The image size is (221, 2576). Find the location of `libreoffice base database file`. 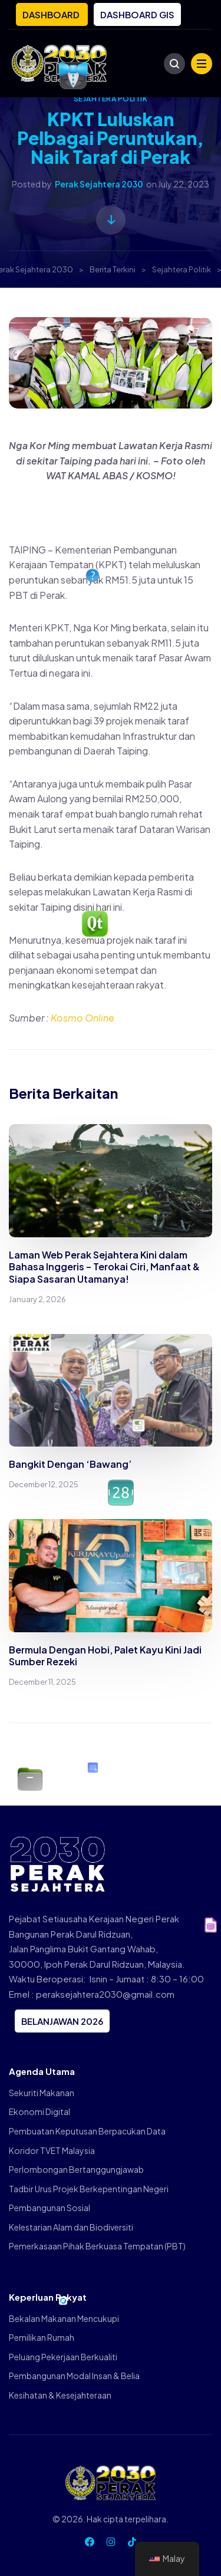

libreoffice base database file is located at coordinates (210, 1925).